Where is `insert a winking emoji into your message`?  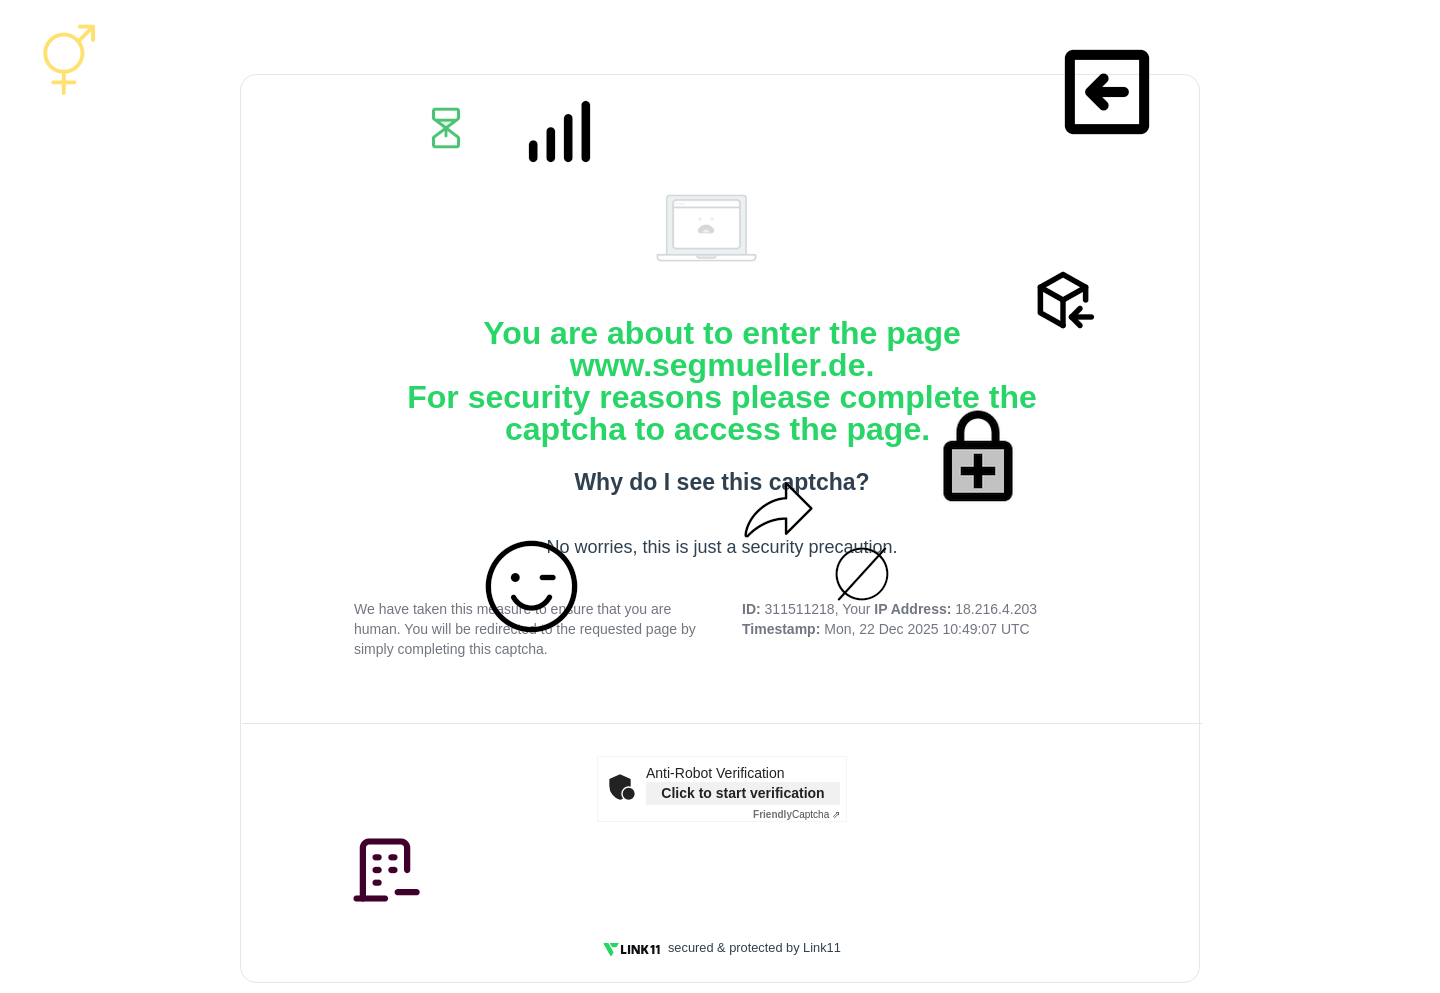
insert a winking emoji into your message is located at coordinates (531, 586).